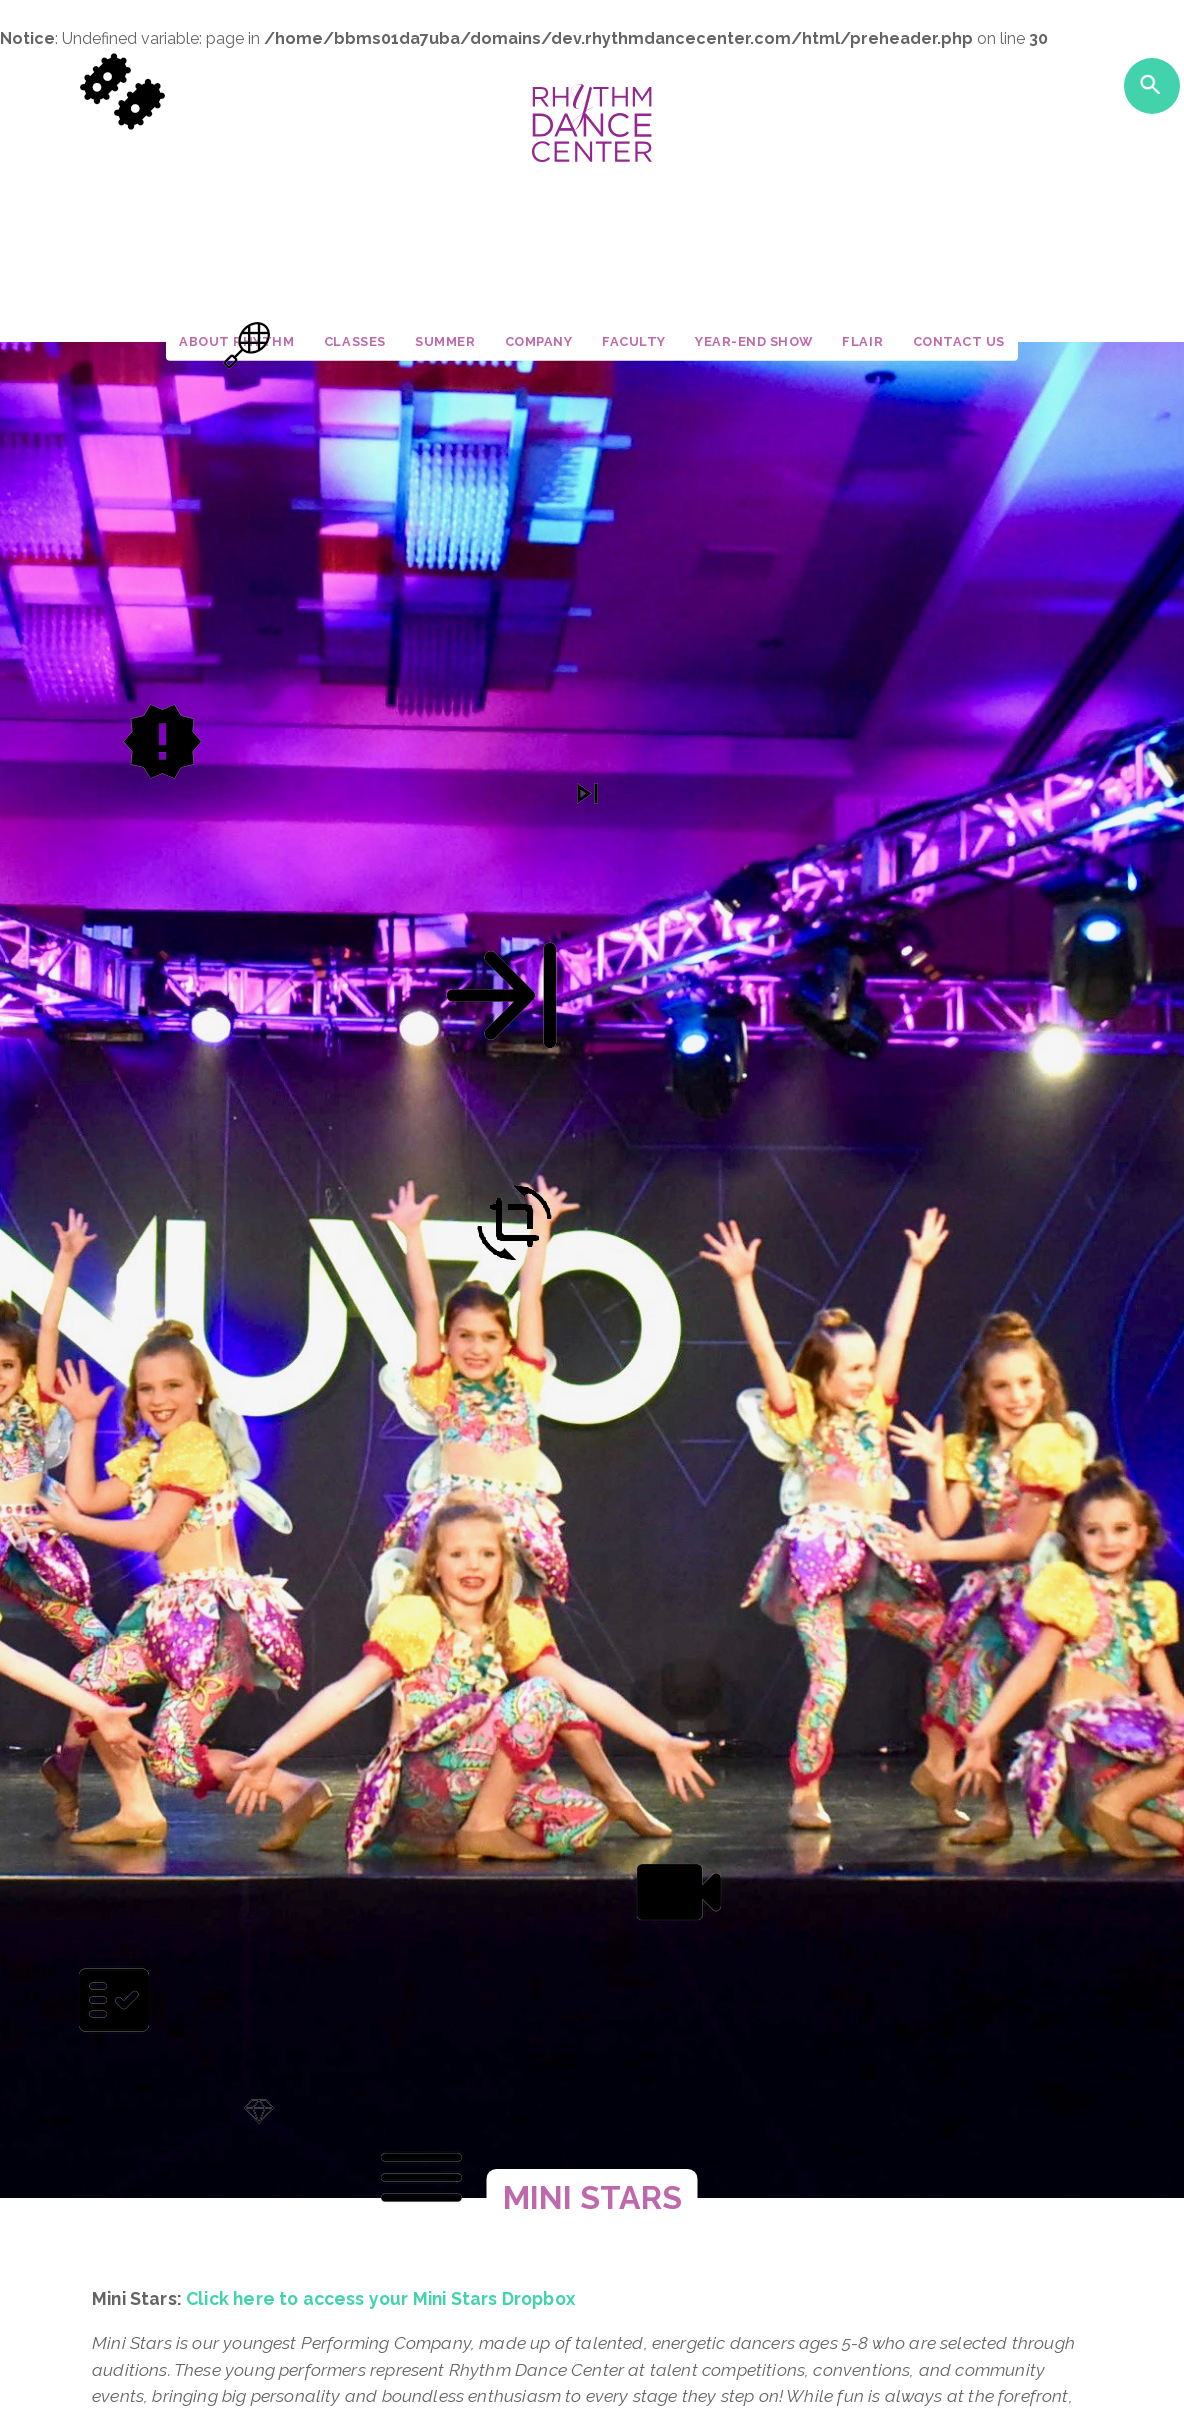 The width and height of the screenshot is (1184, 2414). What do you see at coordinates (587, 793) in the screenshot?
I see `skip to the next track or video` at bounding box center [587, 793].